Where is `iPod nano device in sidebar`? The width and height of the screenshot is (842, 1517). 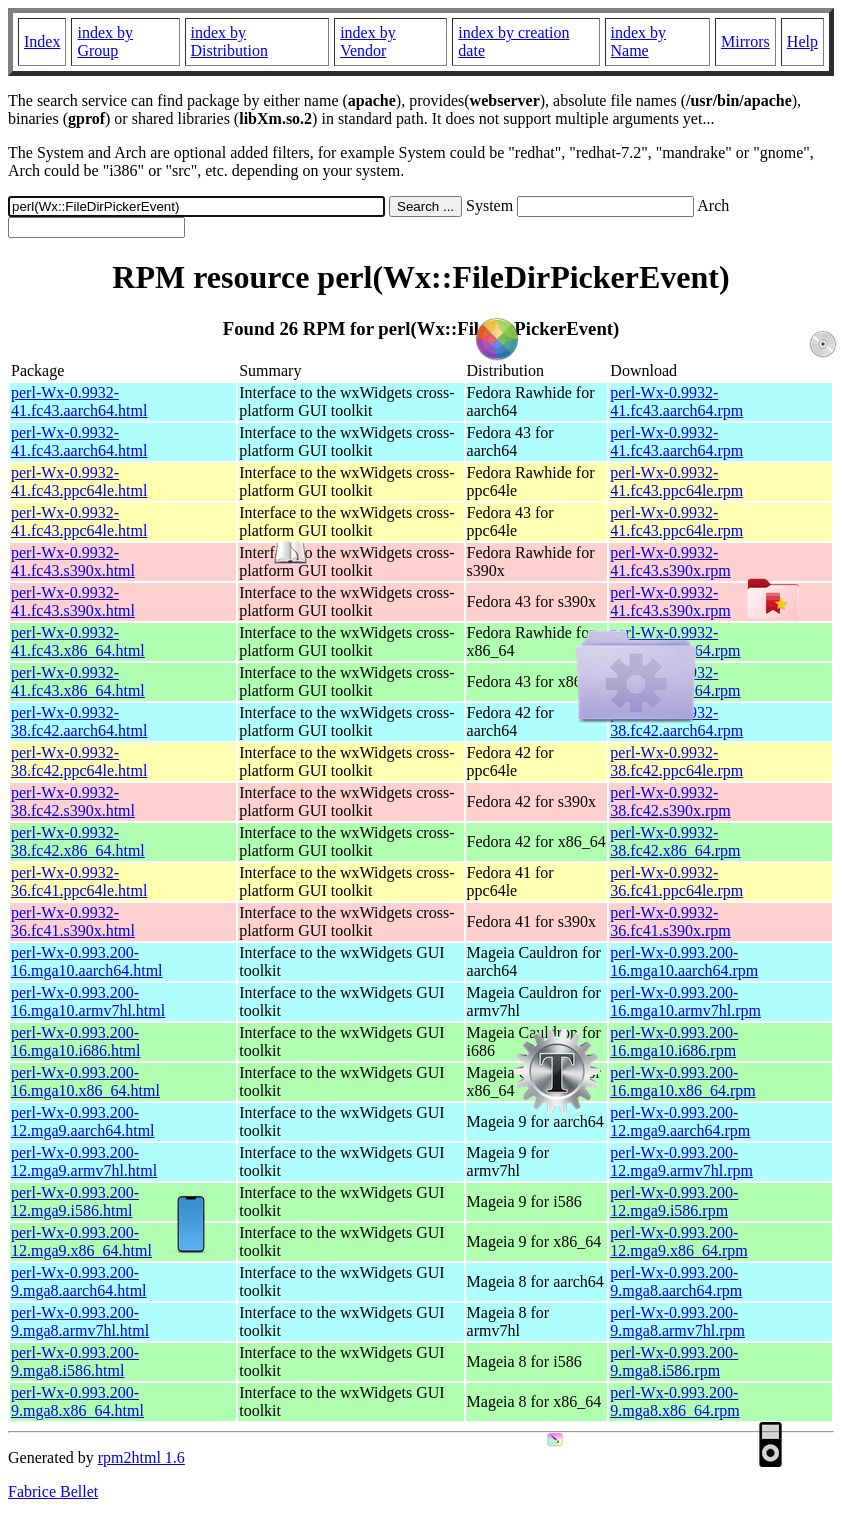 iPod nano device in sidebar is located at coordinates (770, 1444).